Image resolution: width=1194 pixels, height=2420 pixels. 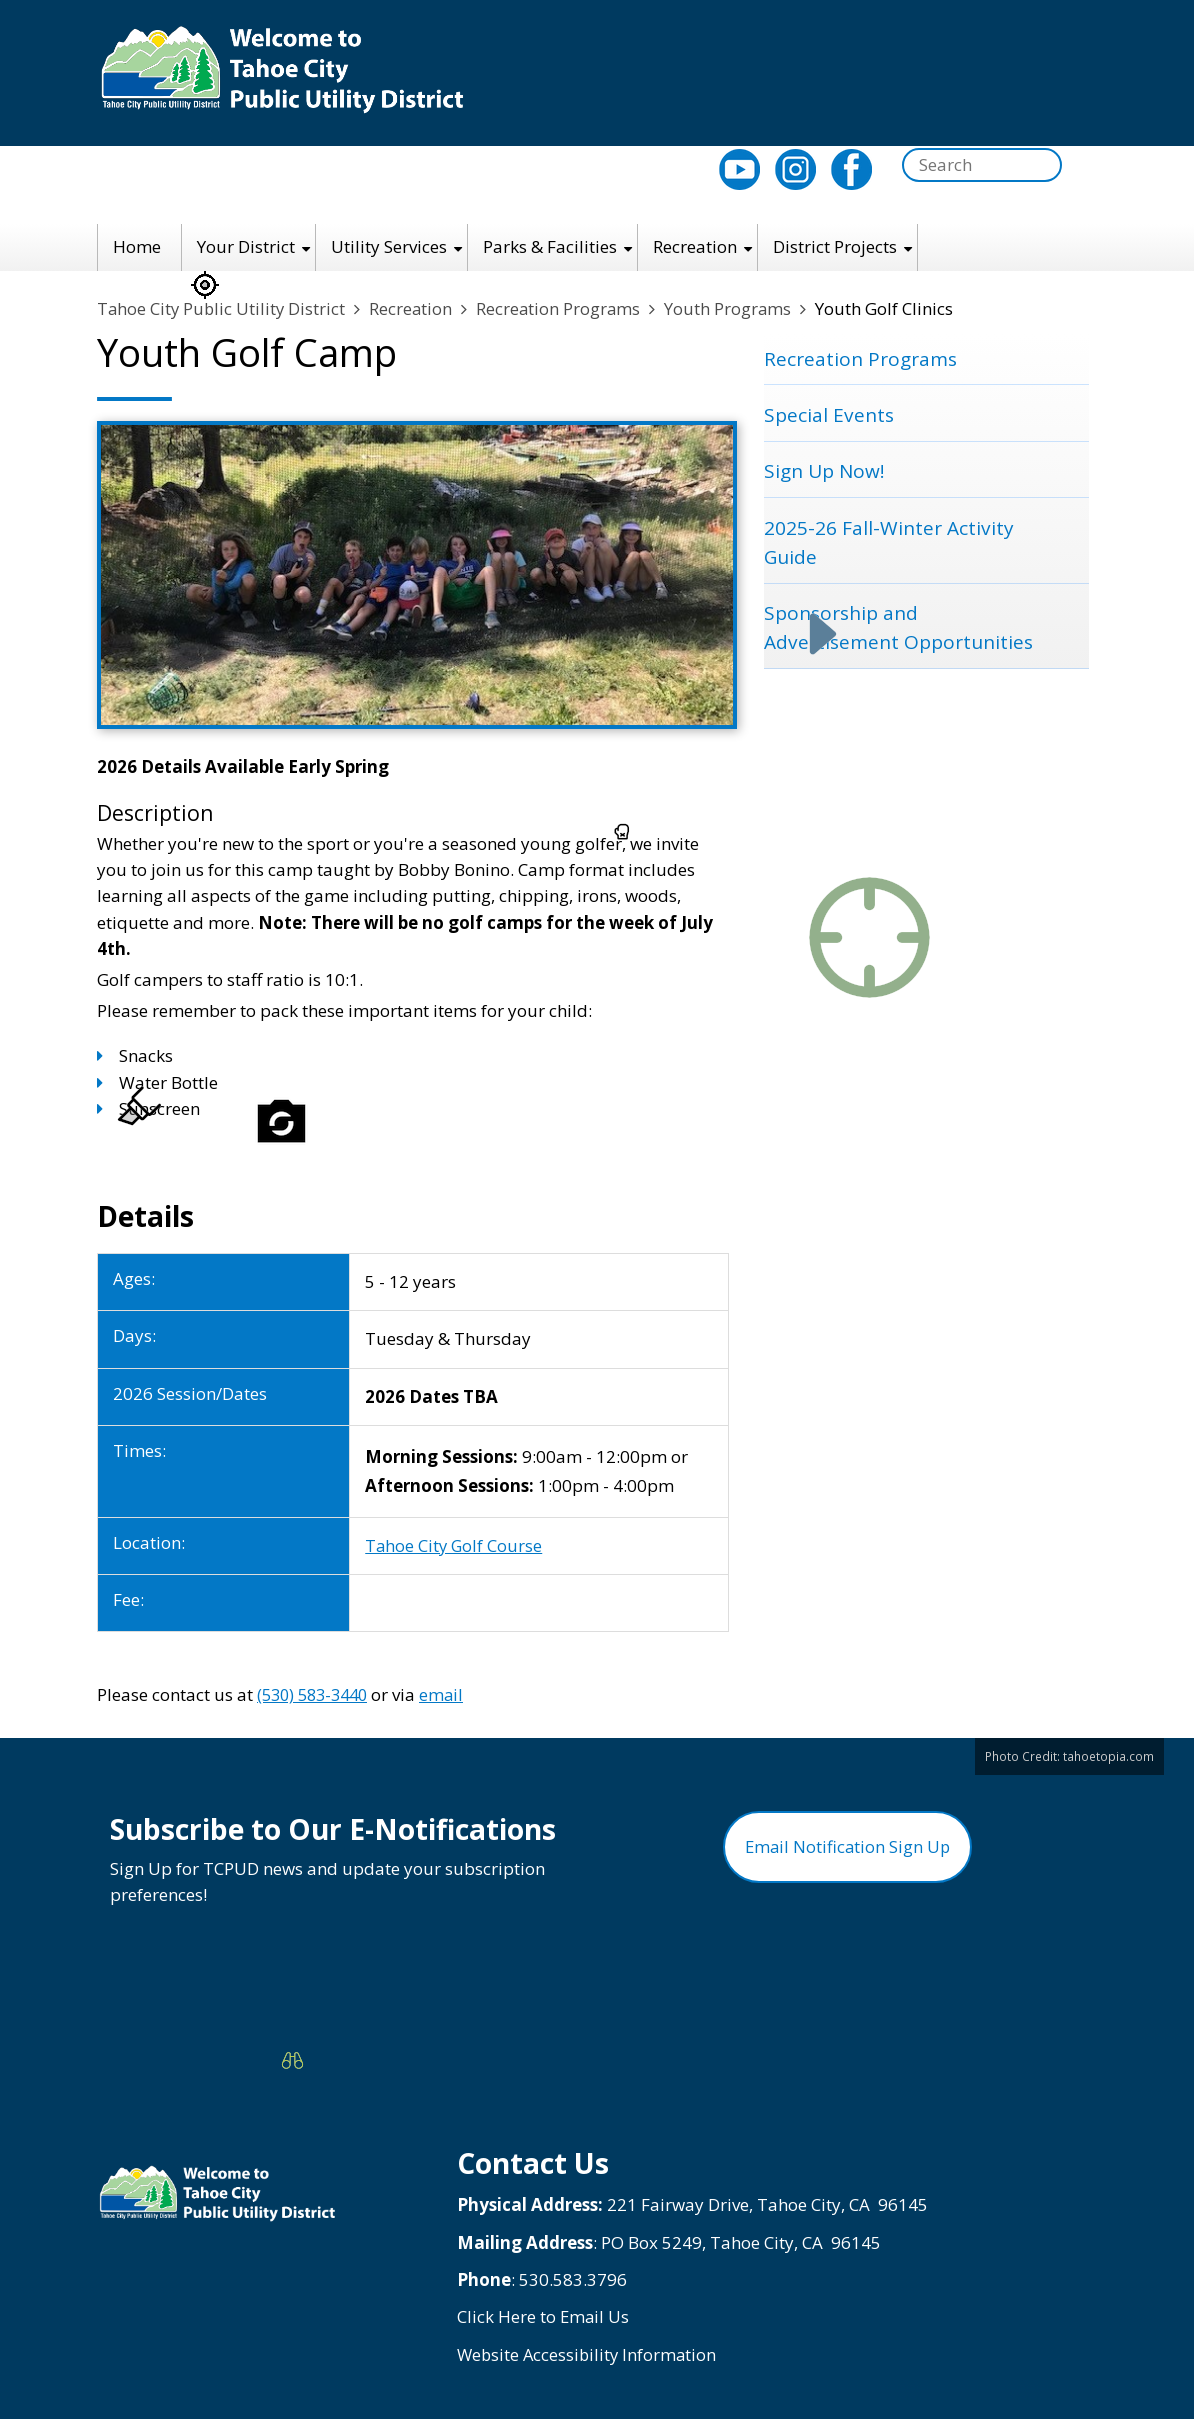 What do you see at coordinates (622, 832) in the screenshot?
I see `access boxing or combat sports content` at bounding box center [622, 832].